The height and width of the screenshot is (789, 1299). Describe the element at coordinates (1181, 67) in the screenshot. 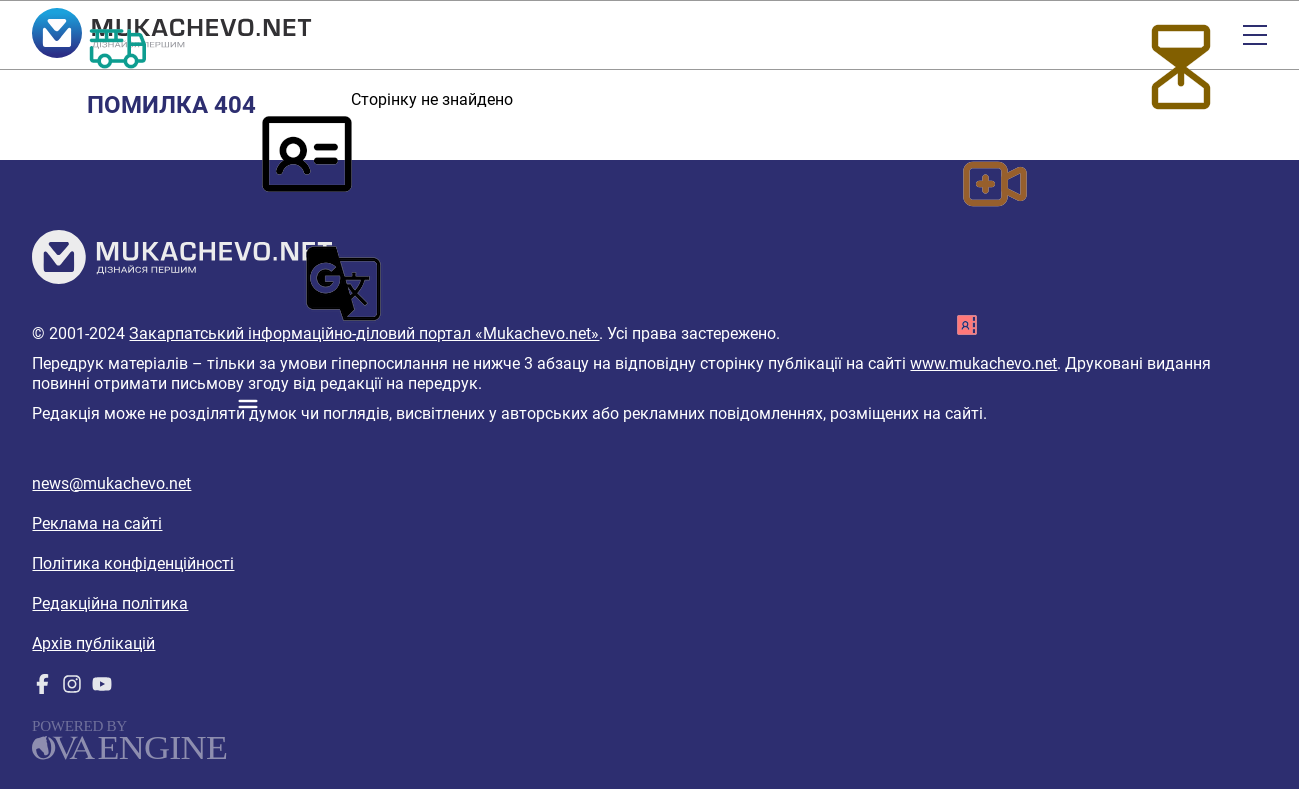

I see `indicates a process is in progress` at that location.